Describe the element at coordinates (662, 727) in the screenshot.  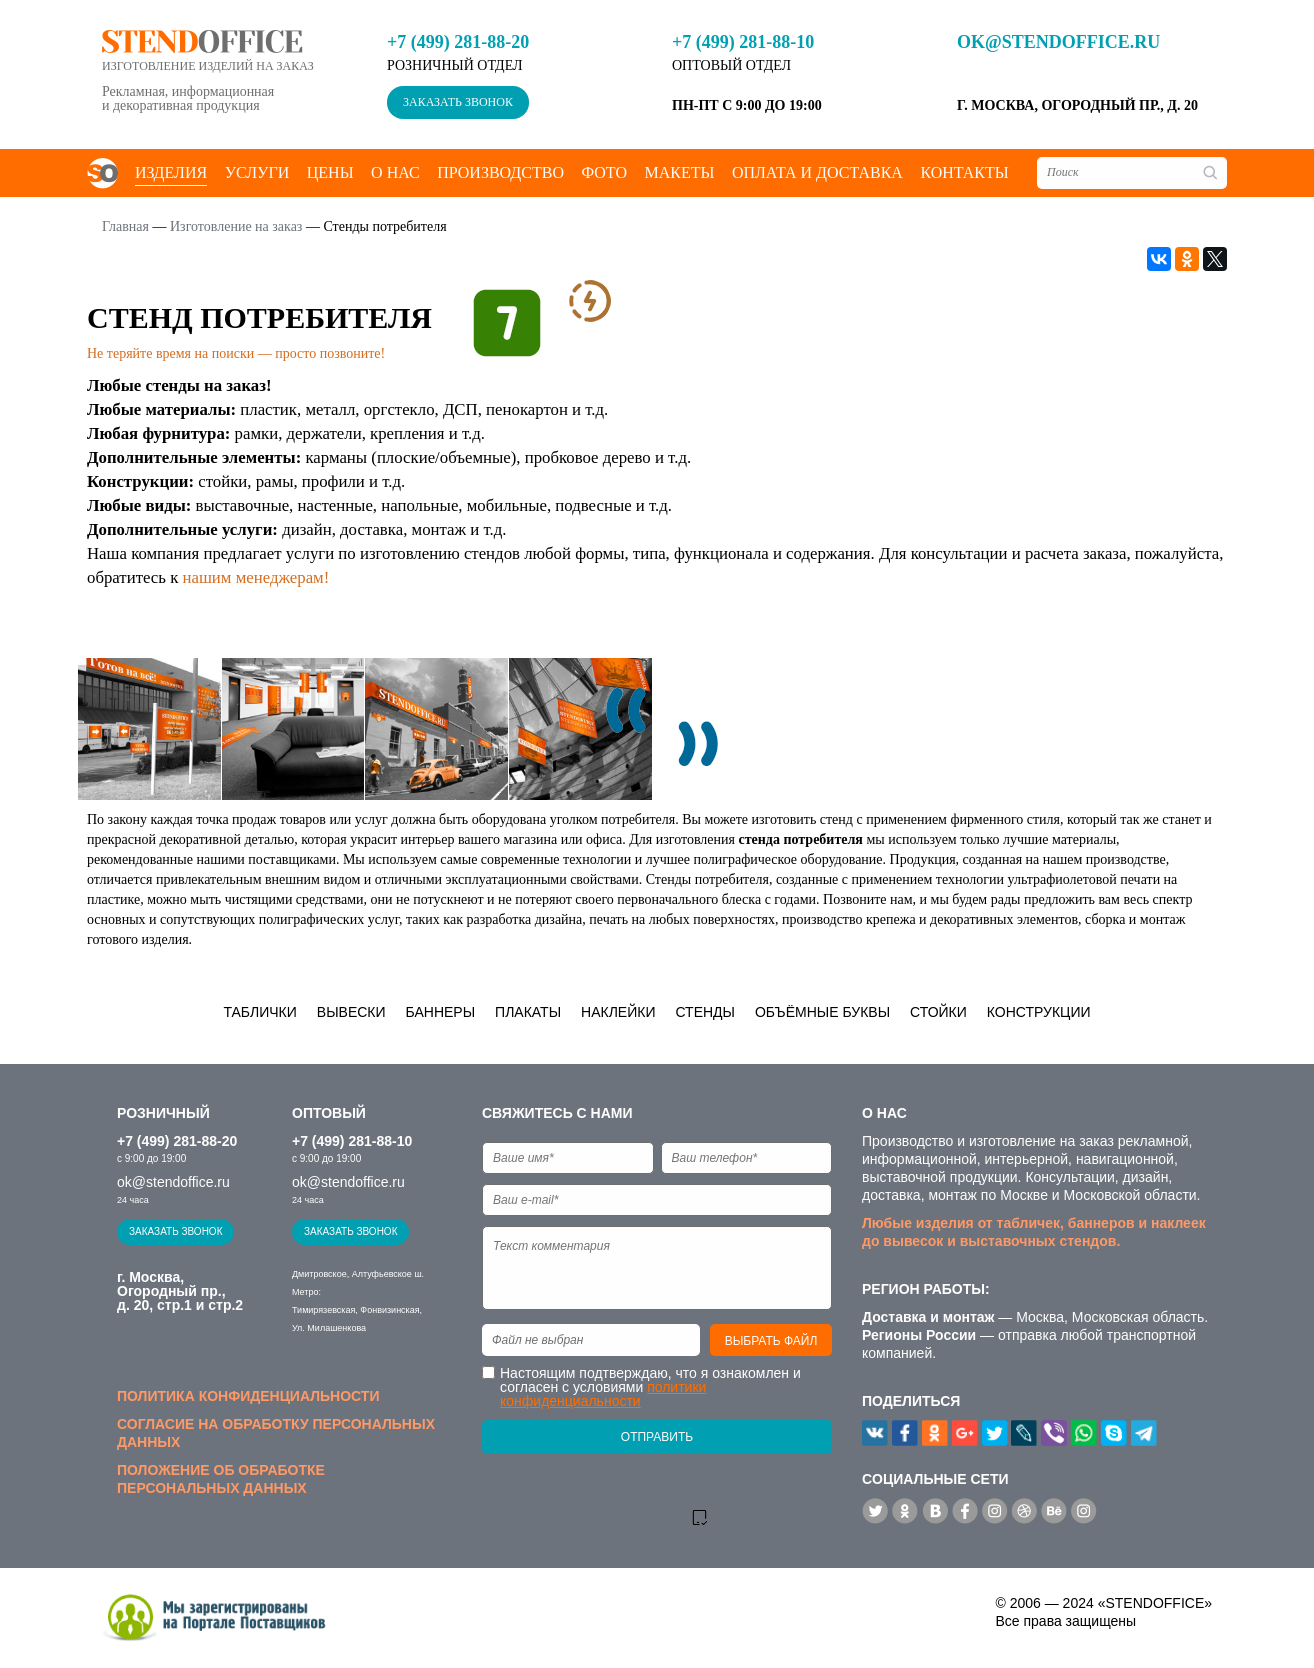
I see `view testimonials or customer quotes` at that location.